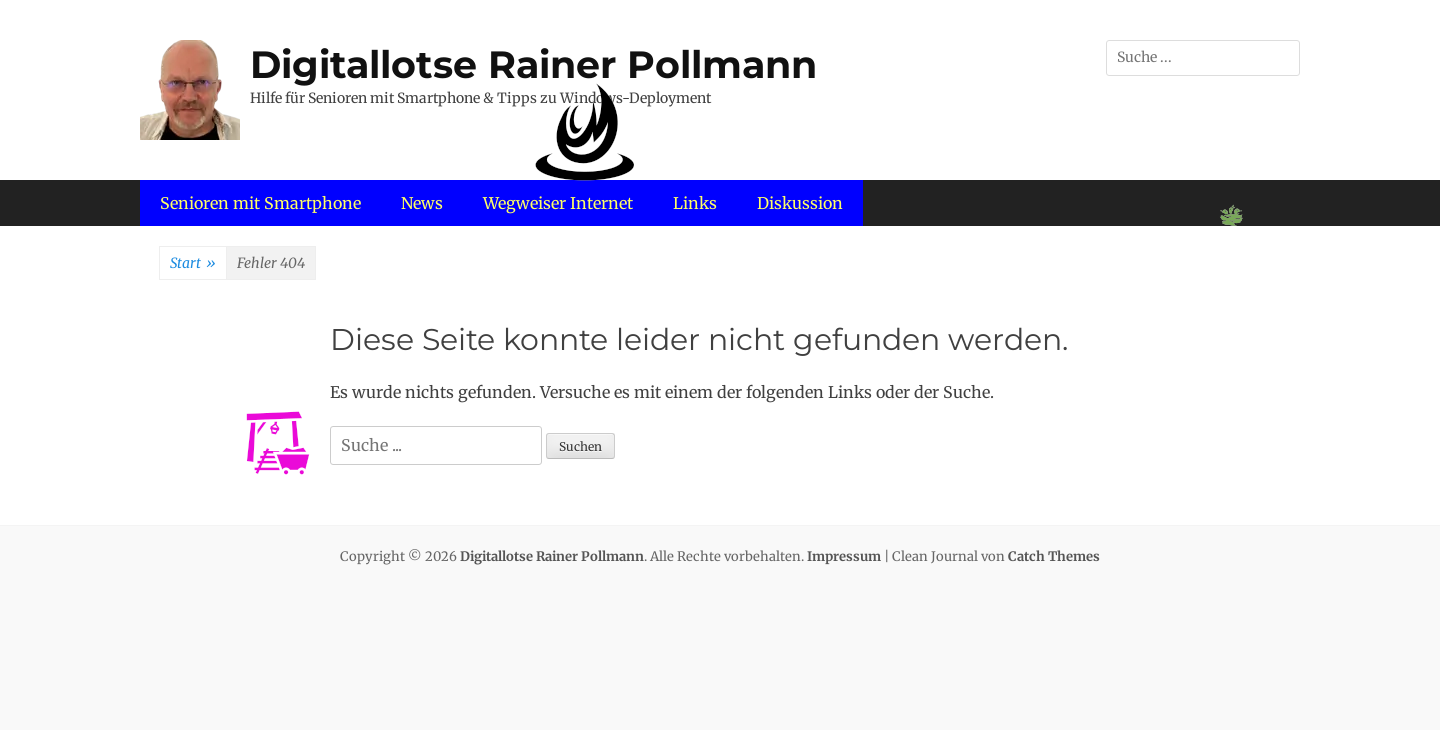 This screenshot has width=1440, height=730. I want to click on access gold mine resource building, so click(278, 443).